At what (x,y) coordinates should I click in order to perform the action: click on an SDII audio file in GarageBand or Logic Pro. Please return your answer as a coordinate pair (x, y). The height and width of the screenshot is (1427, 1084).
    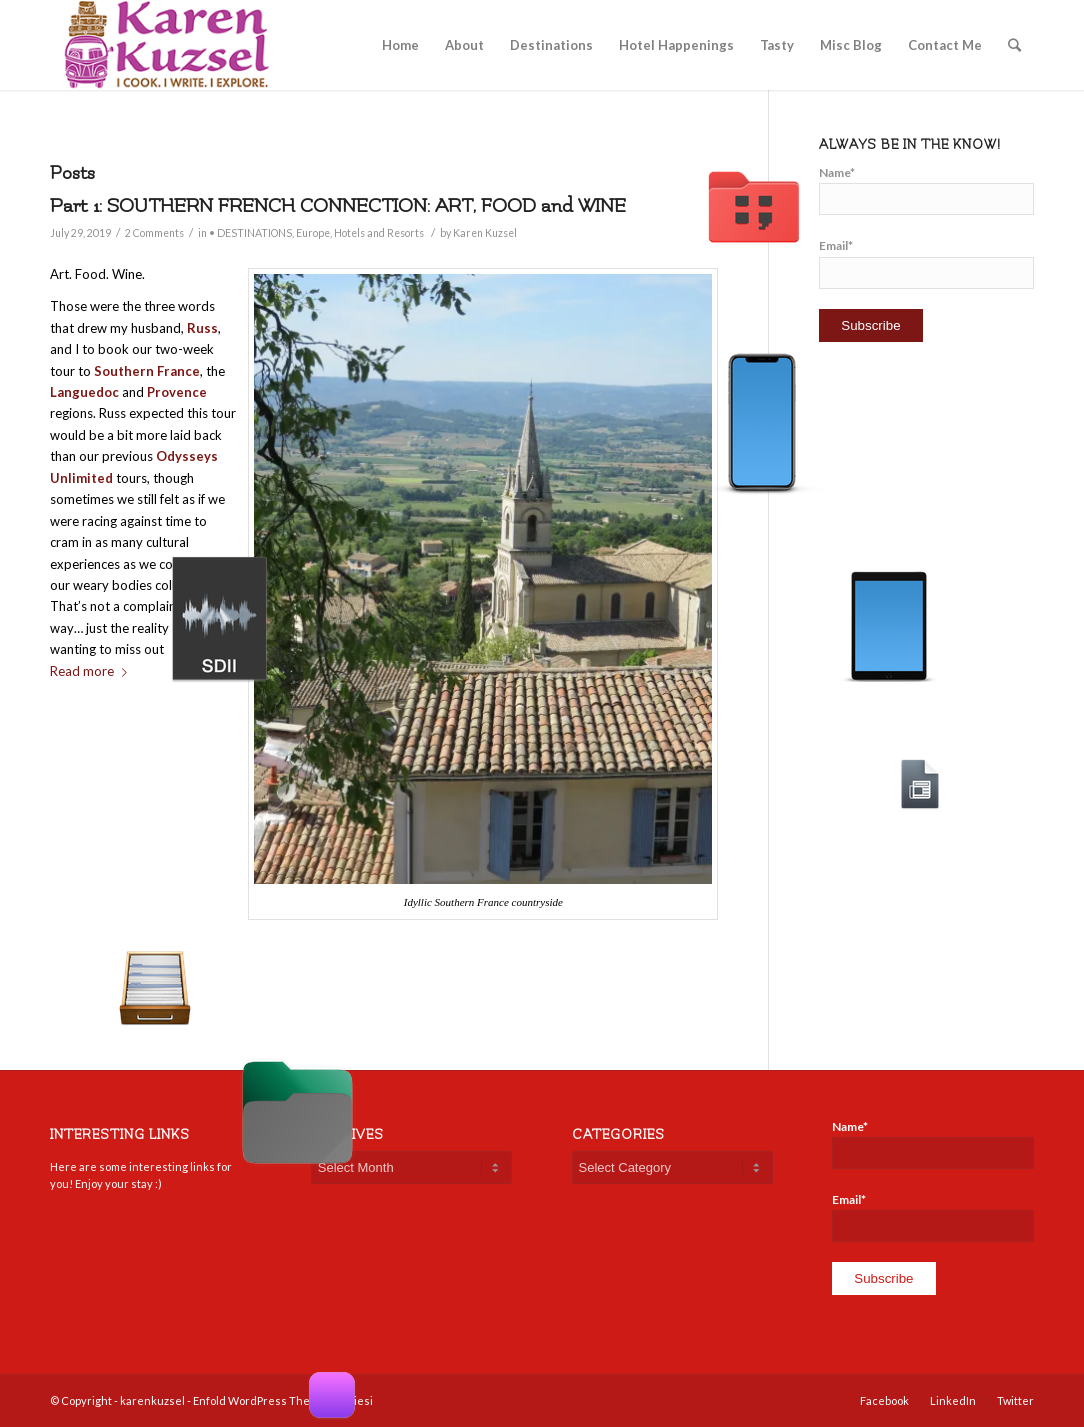
    Looking at the image, I should click on (219, 621).